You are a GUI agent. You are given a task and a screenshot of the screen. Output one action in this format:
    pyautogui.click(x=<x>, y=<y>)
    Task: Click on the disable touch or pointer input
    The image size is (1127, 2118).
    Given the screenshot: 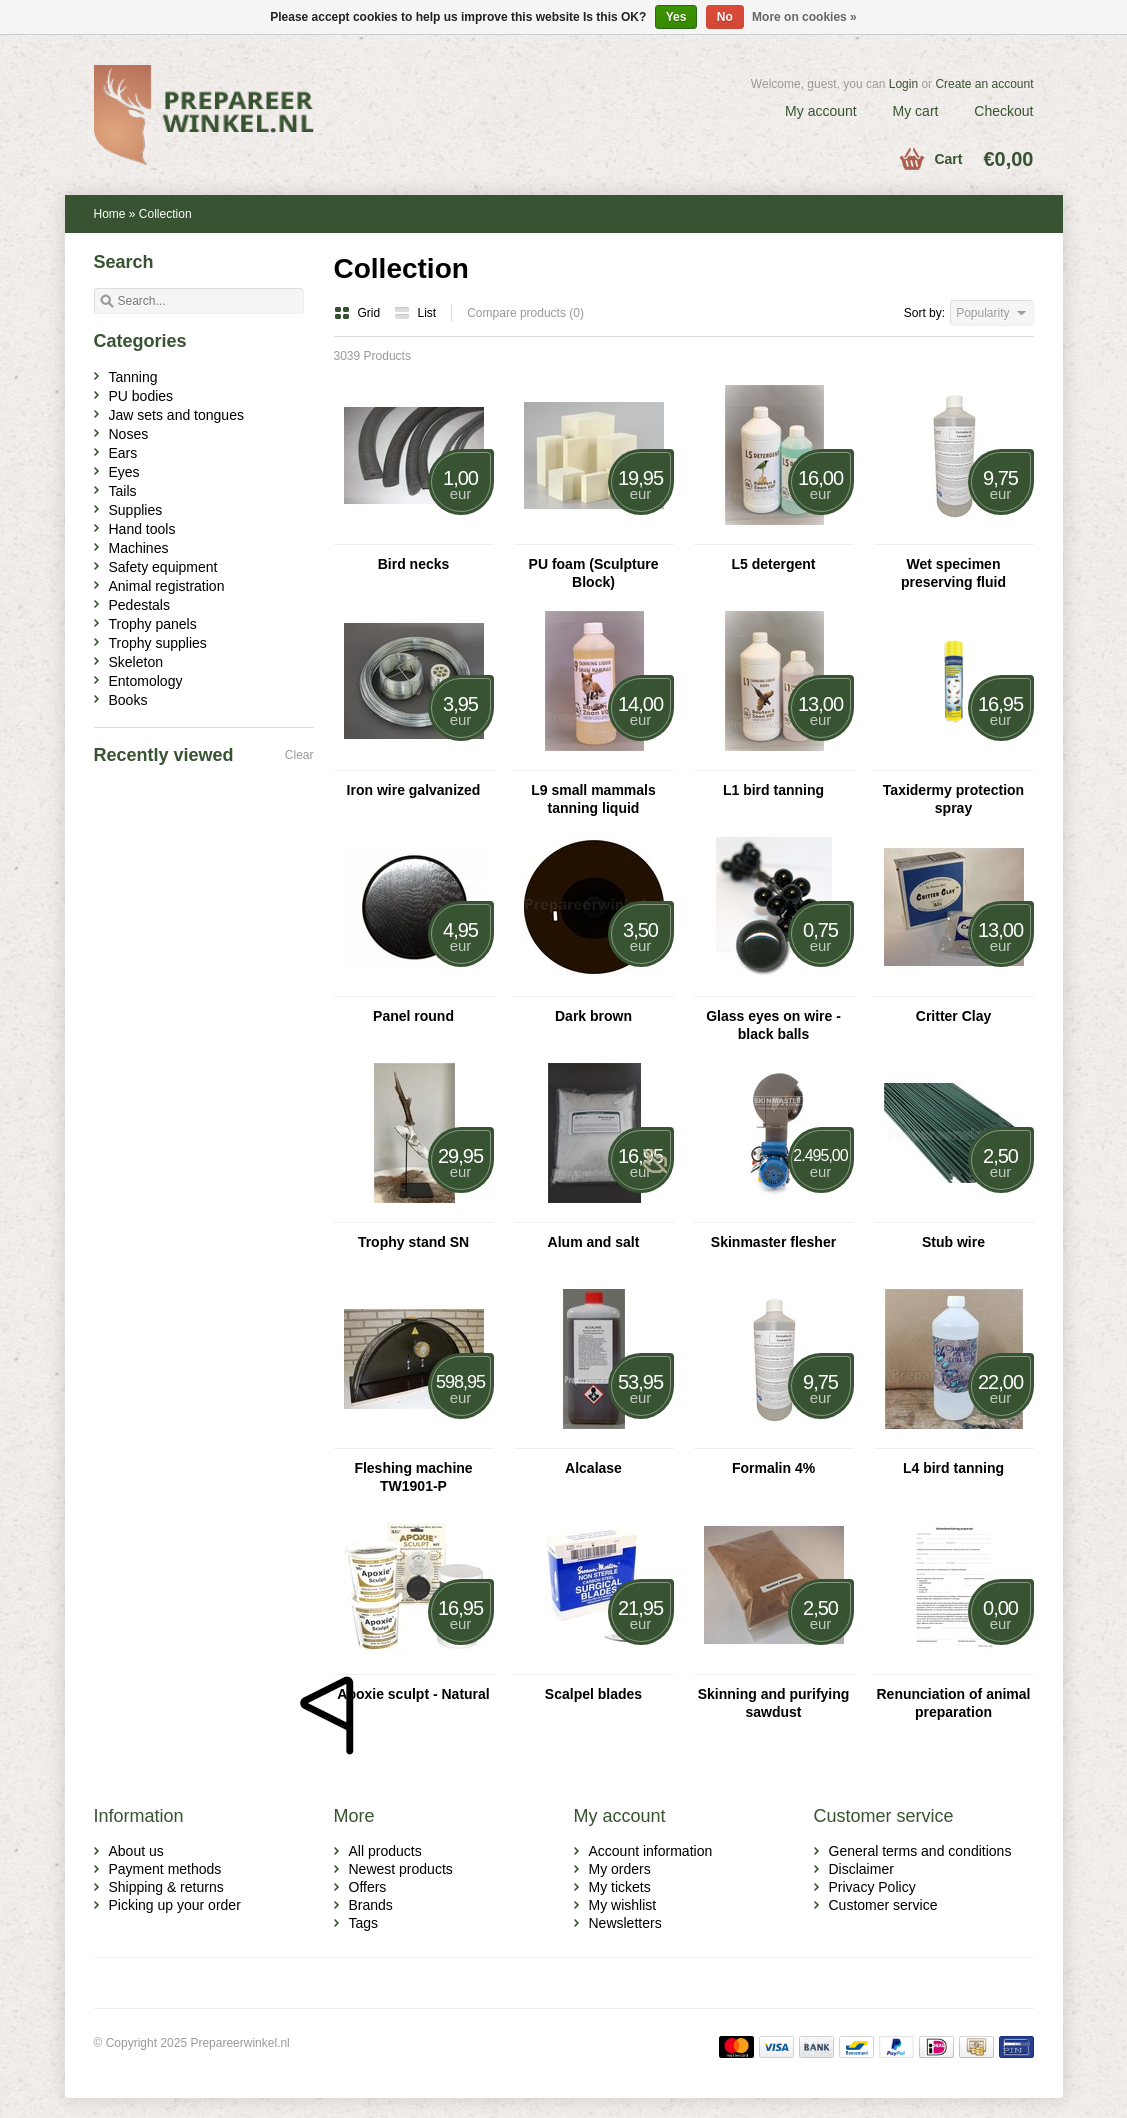 What is the action you would take?
    pyautogui.click(x=655, y=1161)
    